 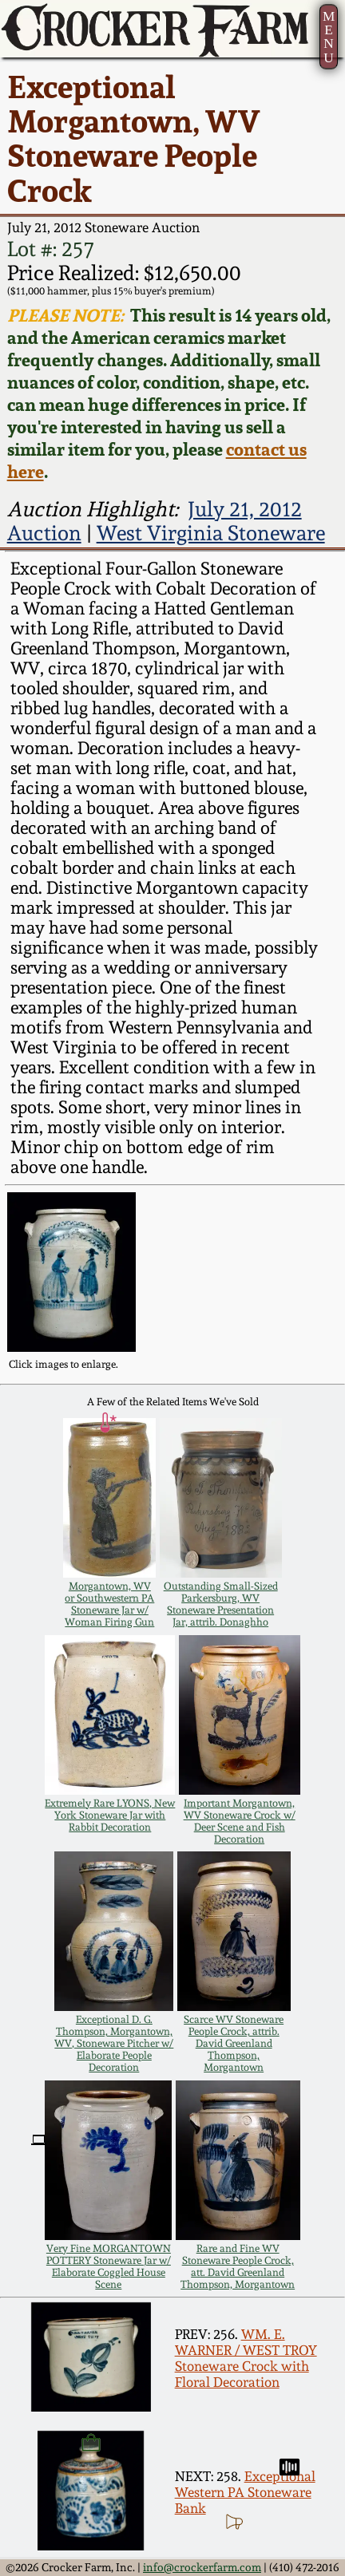 What do you see at coordinates (38, 2139) in the screenshot?
I see `access laptop or computer settings` at bounding box center [38, 2139].